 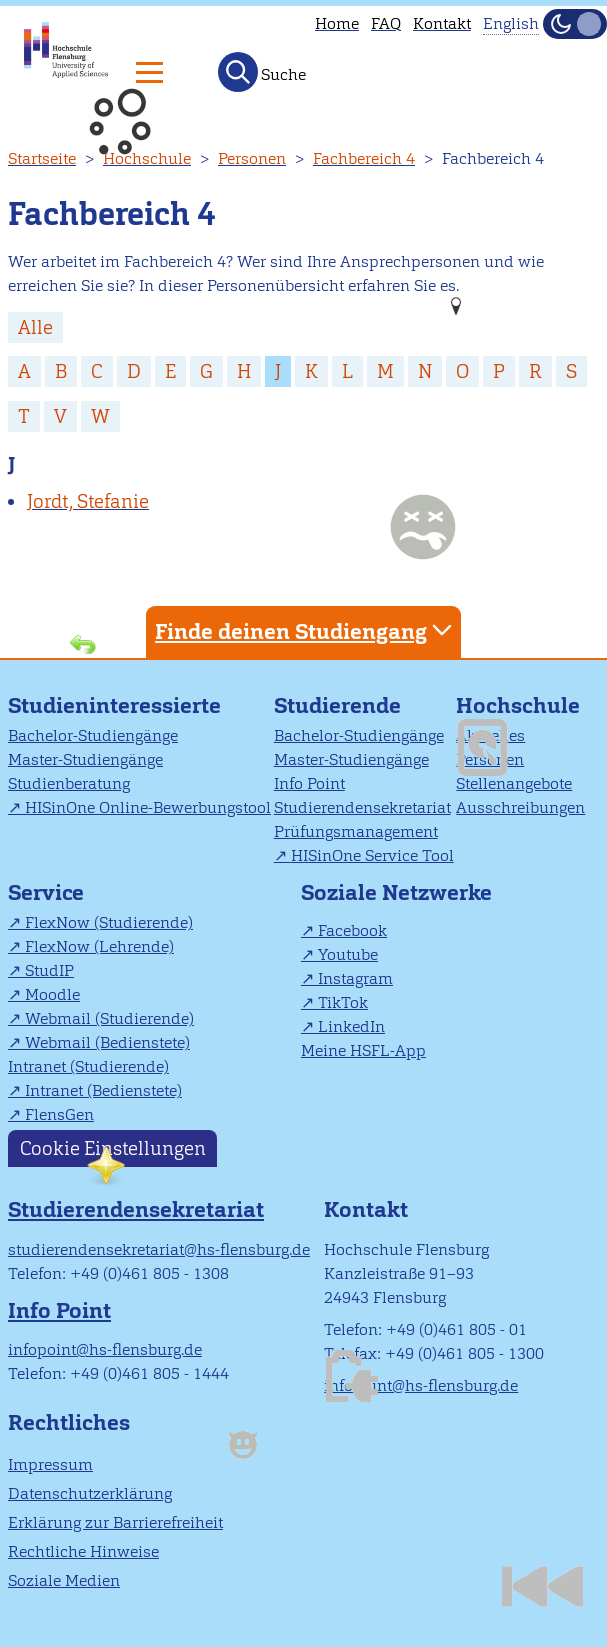 I want to click on access power management settings, so click(x=352, y=1376).